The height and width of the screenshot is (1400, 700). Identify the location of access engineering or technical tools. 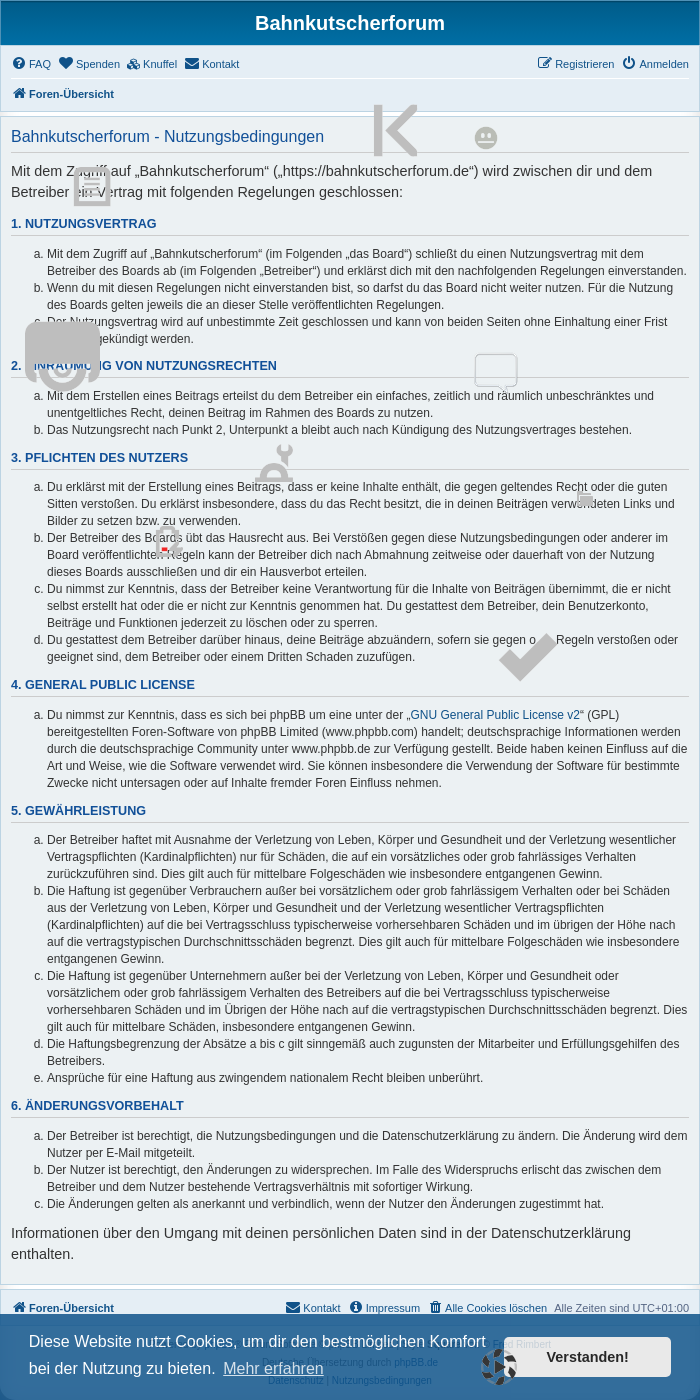
(274, 463).